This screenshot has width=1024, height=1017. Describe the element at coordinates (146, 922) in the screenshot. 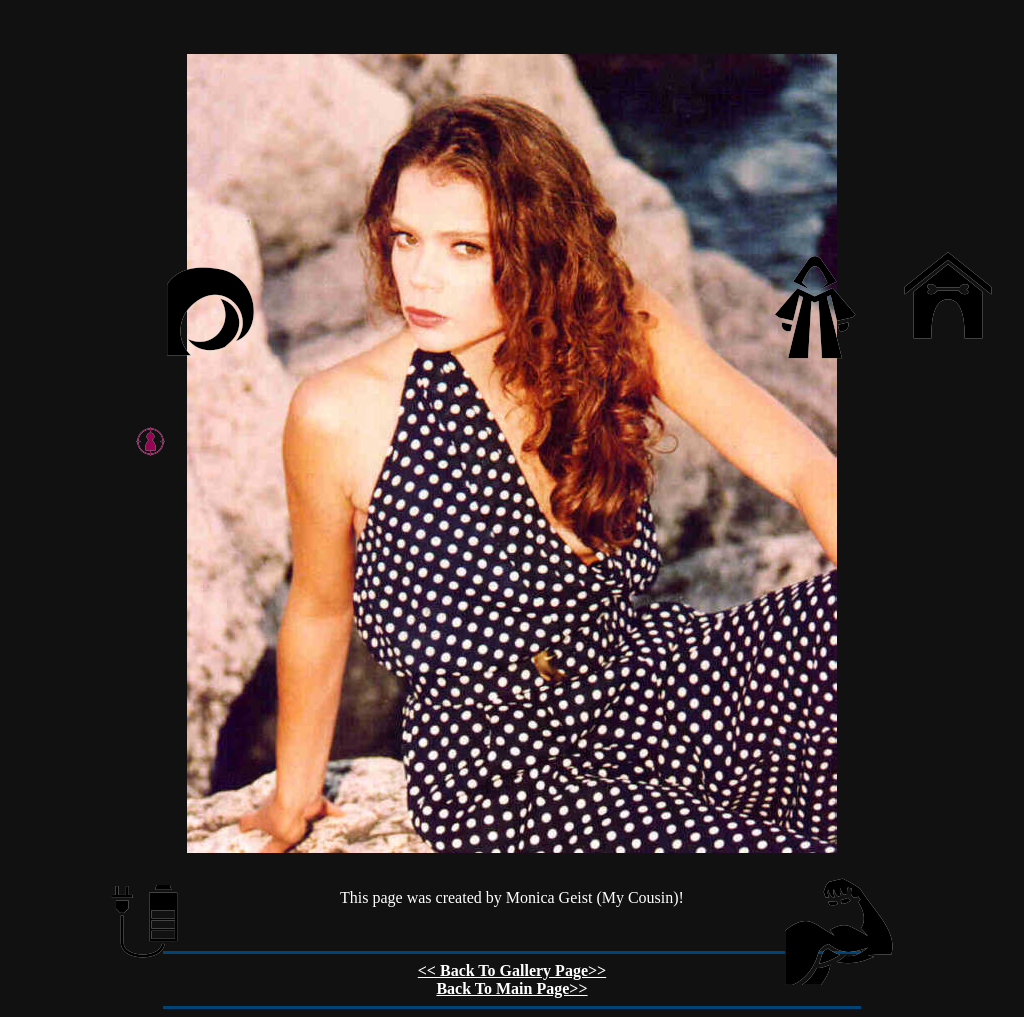

I see `device is currently charging` at that location.